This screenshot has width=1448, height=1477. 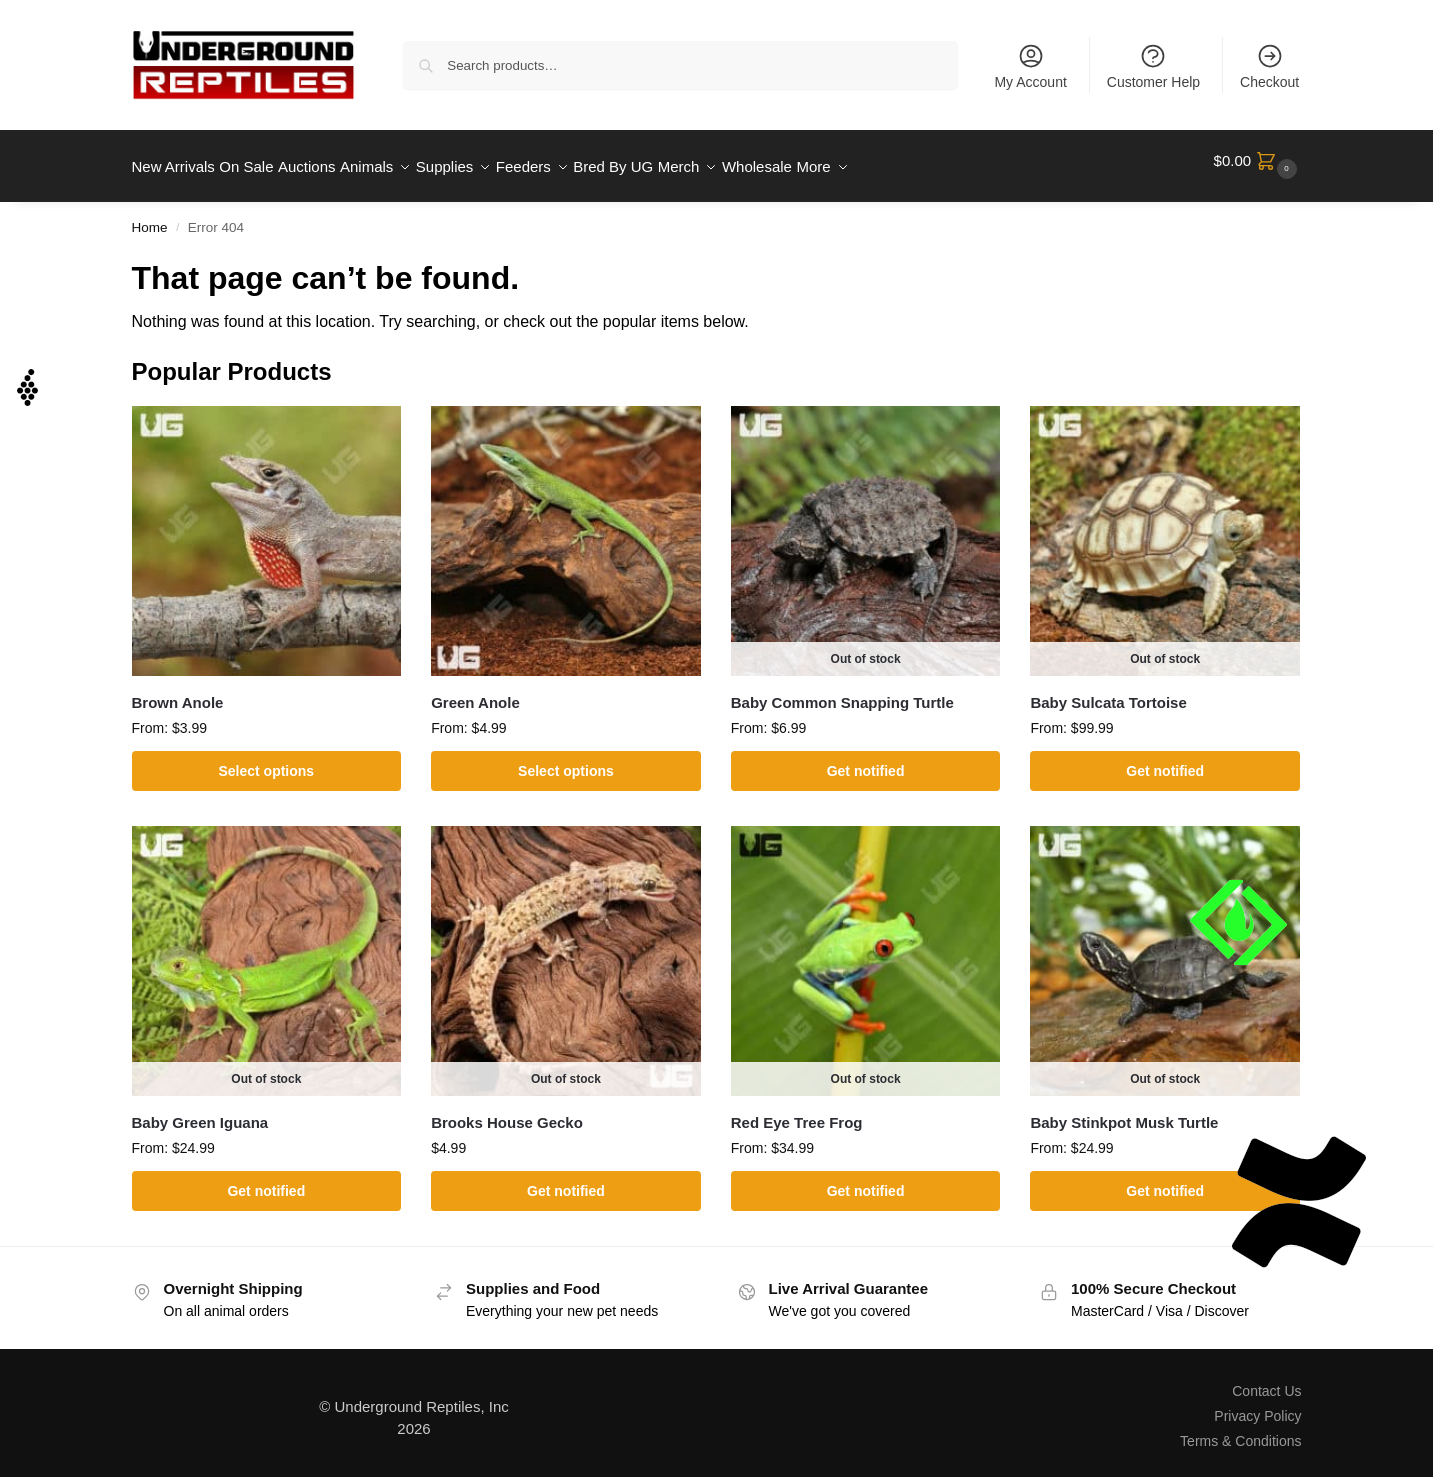 I want to click on open the Vivino wine app, so click(x=27, y=387).